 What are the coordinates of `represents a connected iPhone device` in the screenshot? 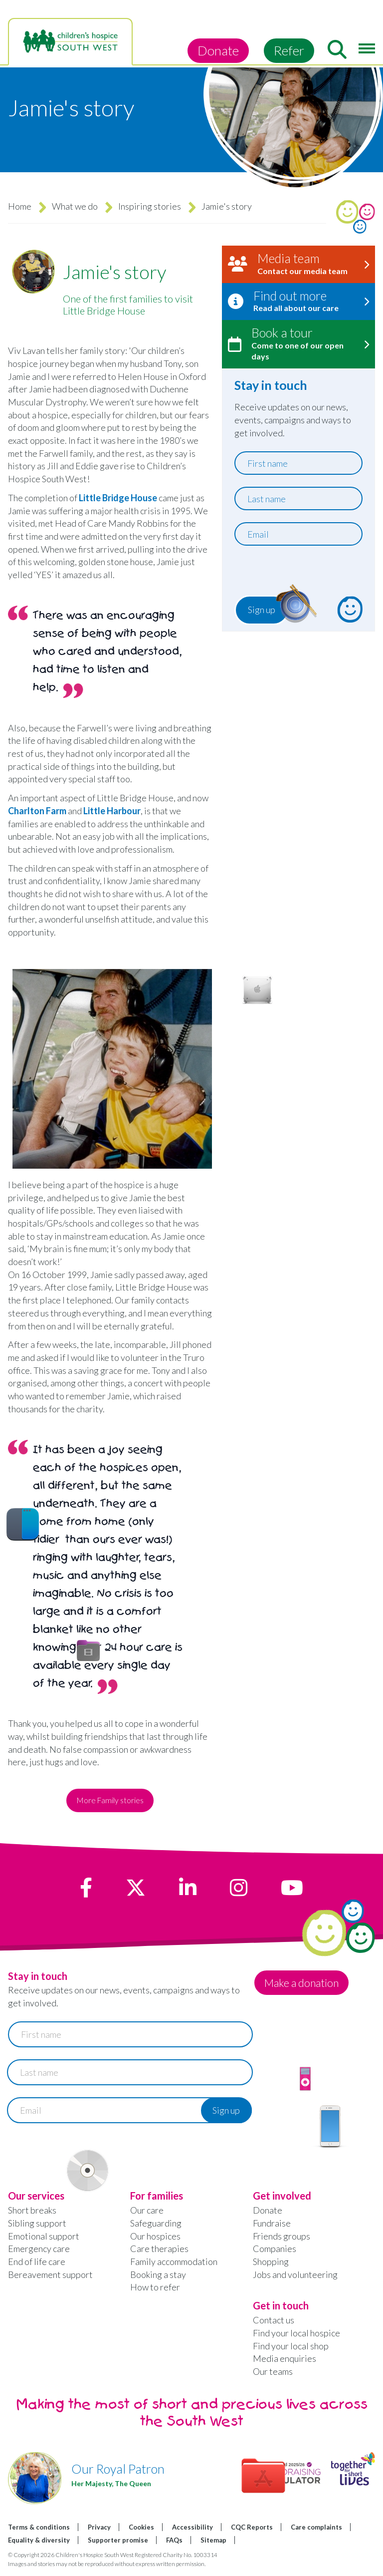 It's located at (330, 2127).